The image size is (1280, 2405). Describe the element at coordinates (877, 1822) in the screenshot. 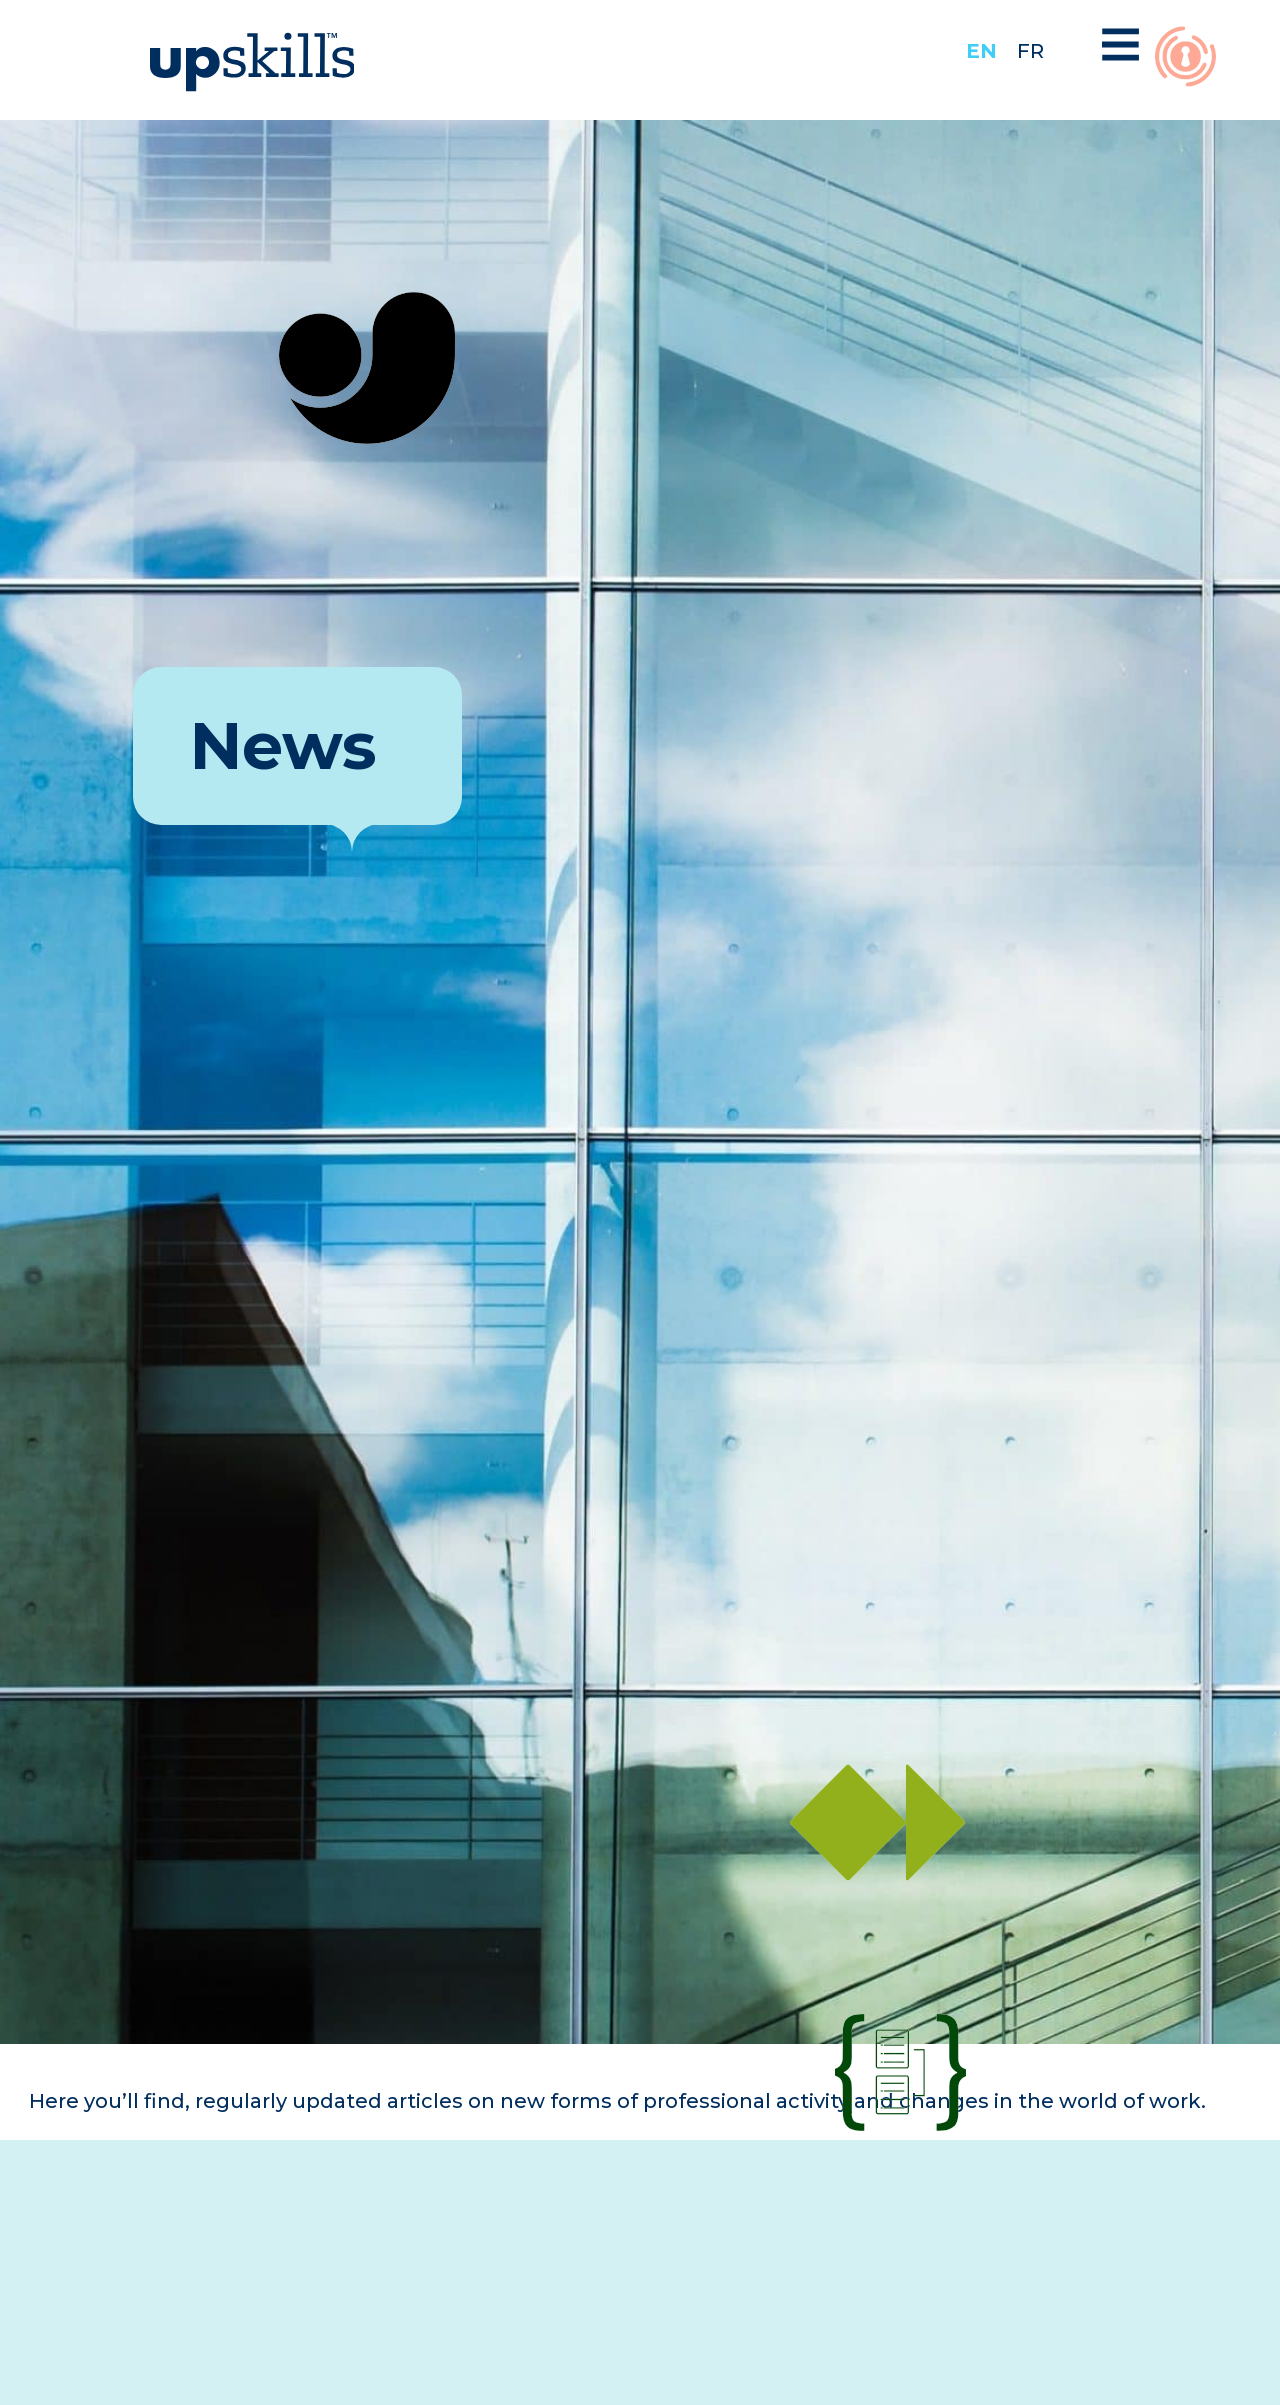

I see `paysafe payment method option` at that location.